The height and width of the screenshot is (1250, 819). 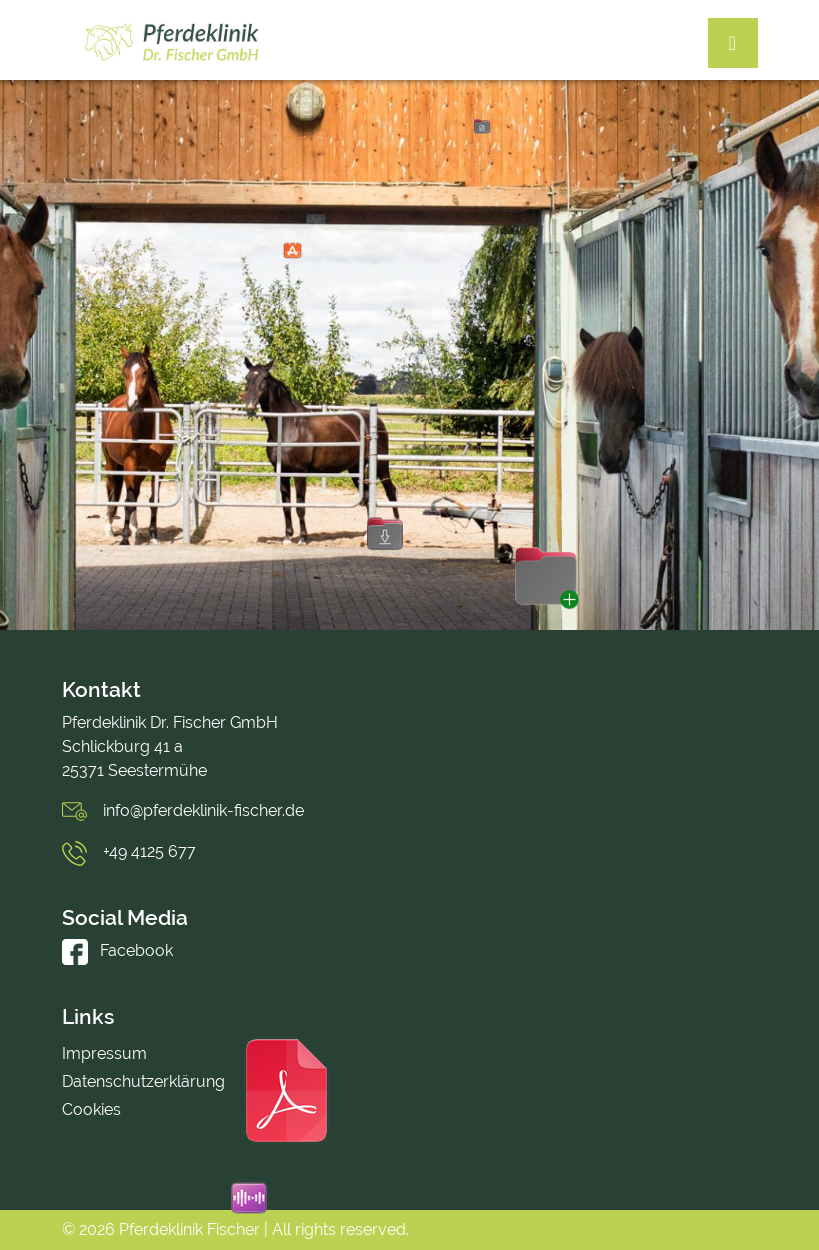 What do you see at coordinates (292, 250) in the screenshot?
I see `open the software center to browse and install applications` at bounding box center [292, 250].